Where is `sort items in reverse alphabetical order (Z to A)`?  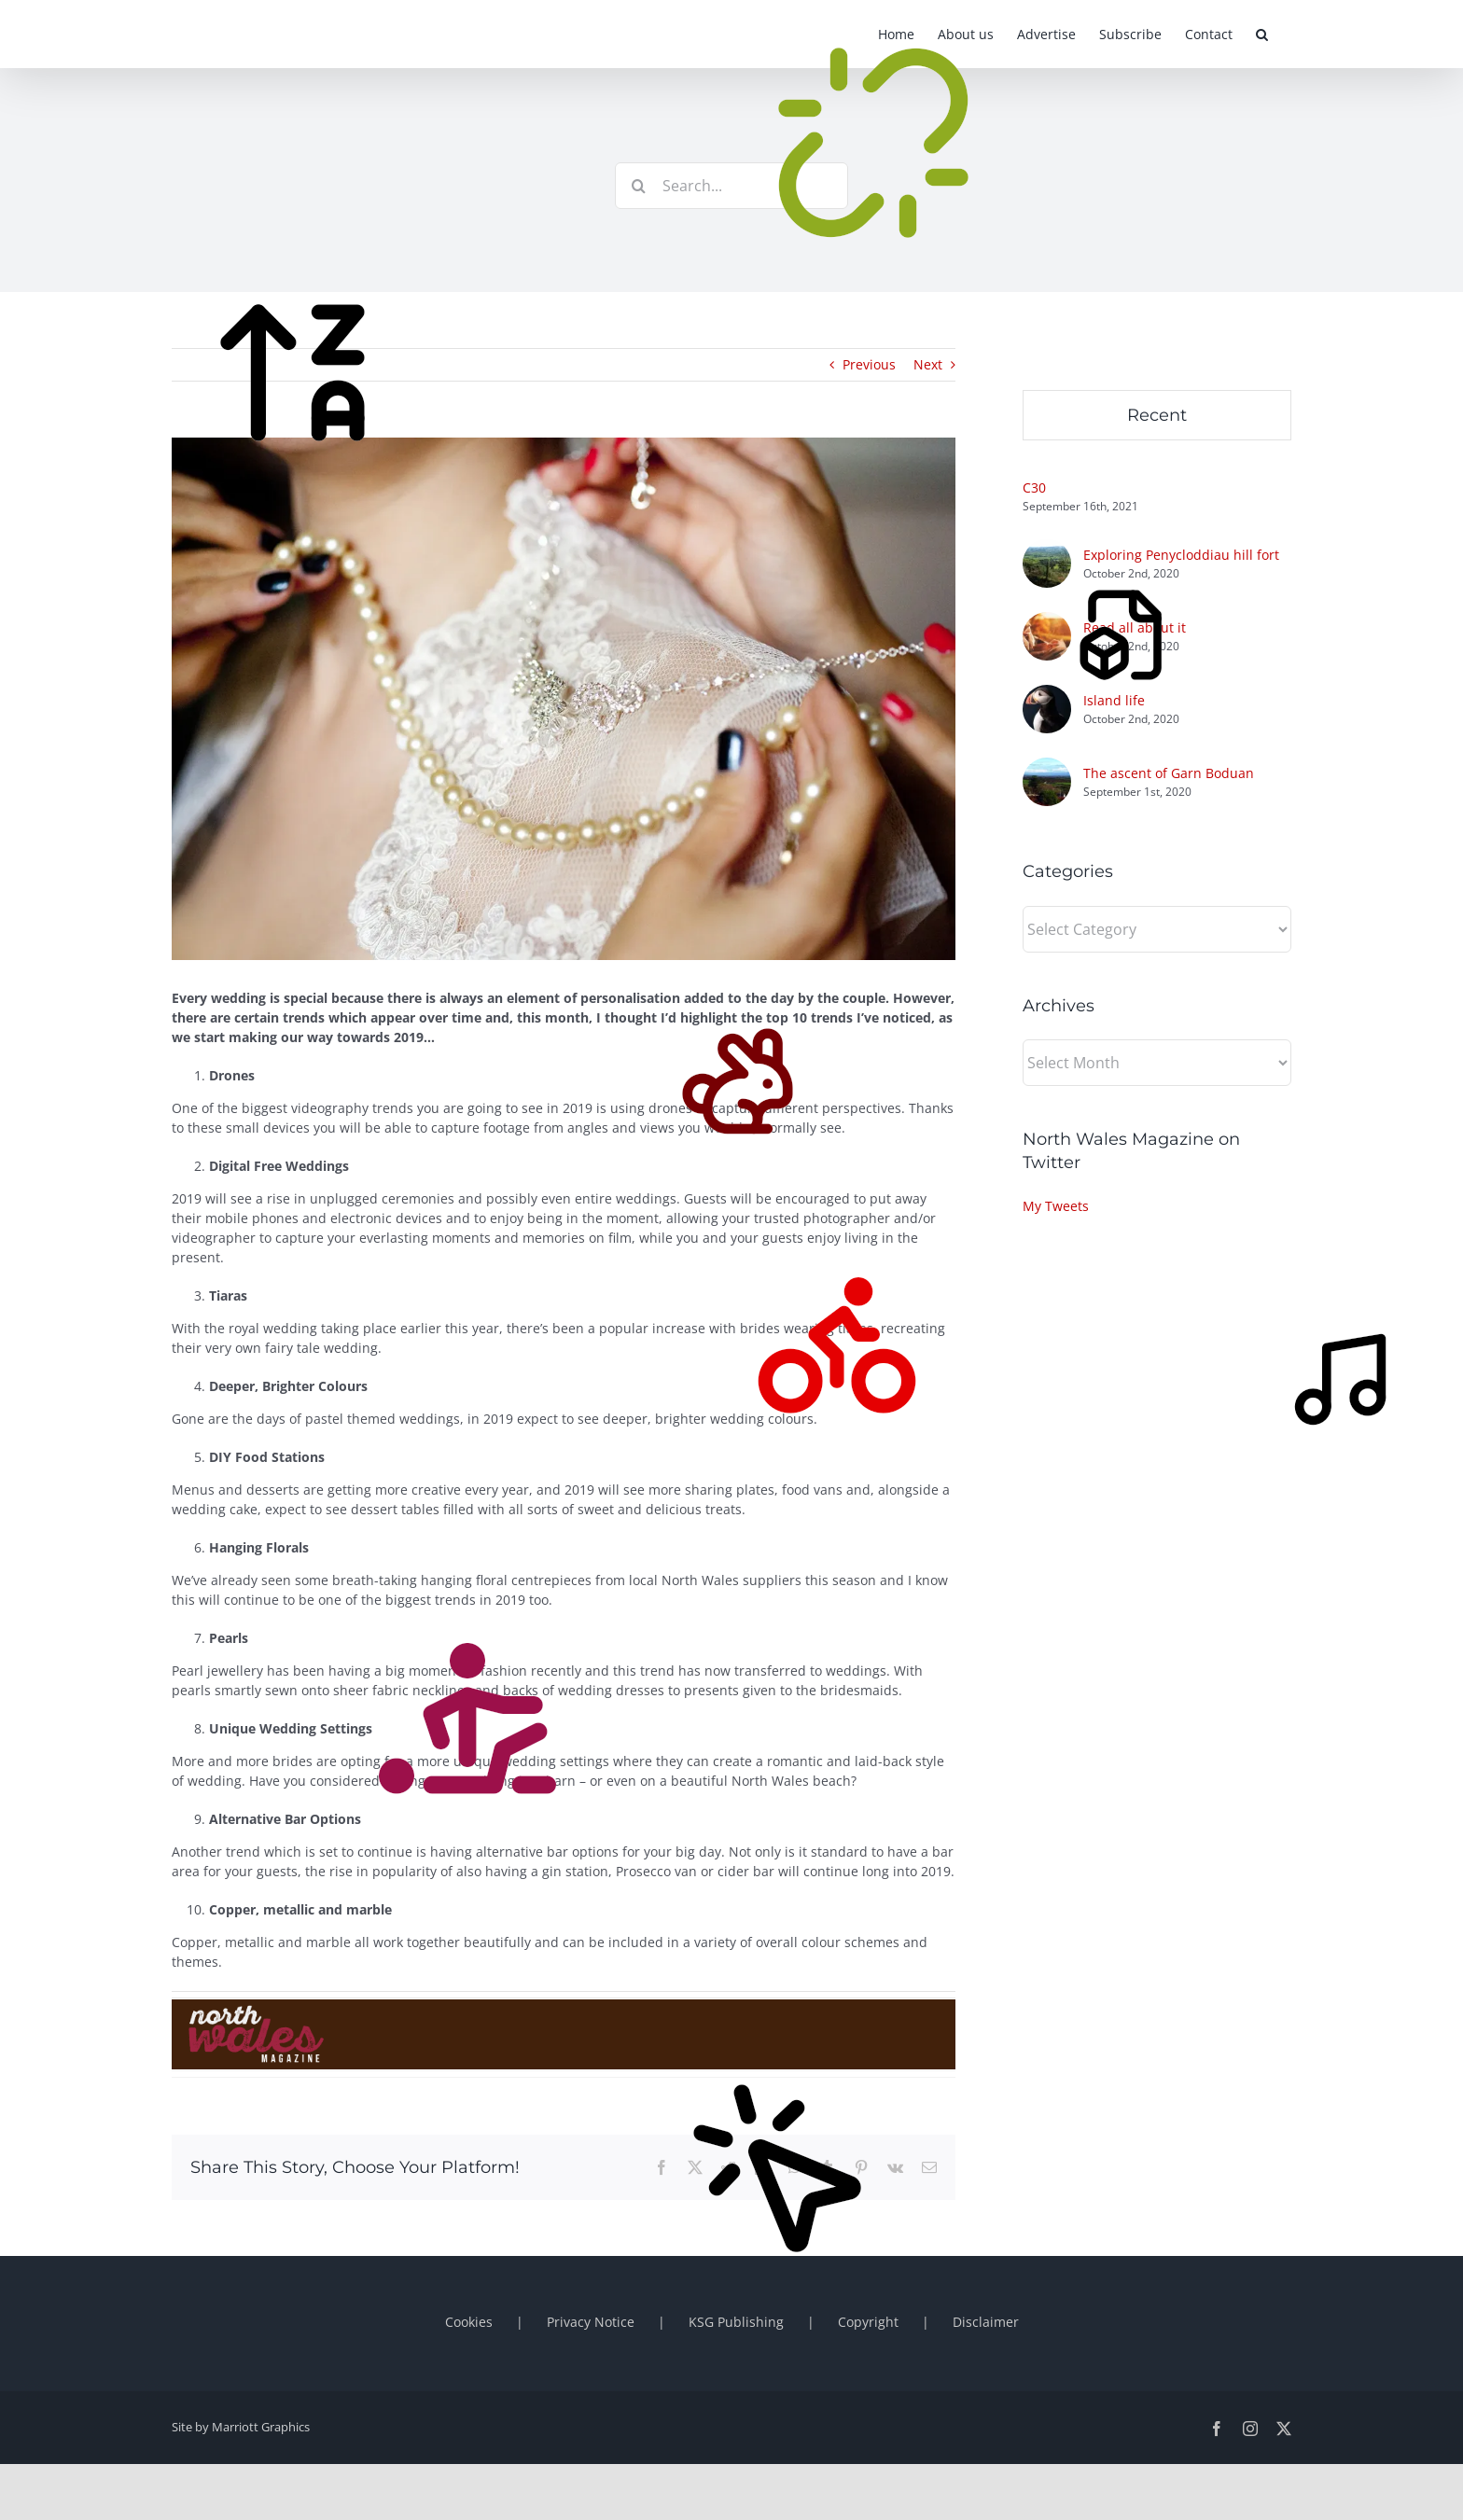 sort items in reverse alphabetical order (Z to A) is located at coordinates (296, 372).